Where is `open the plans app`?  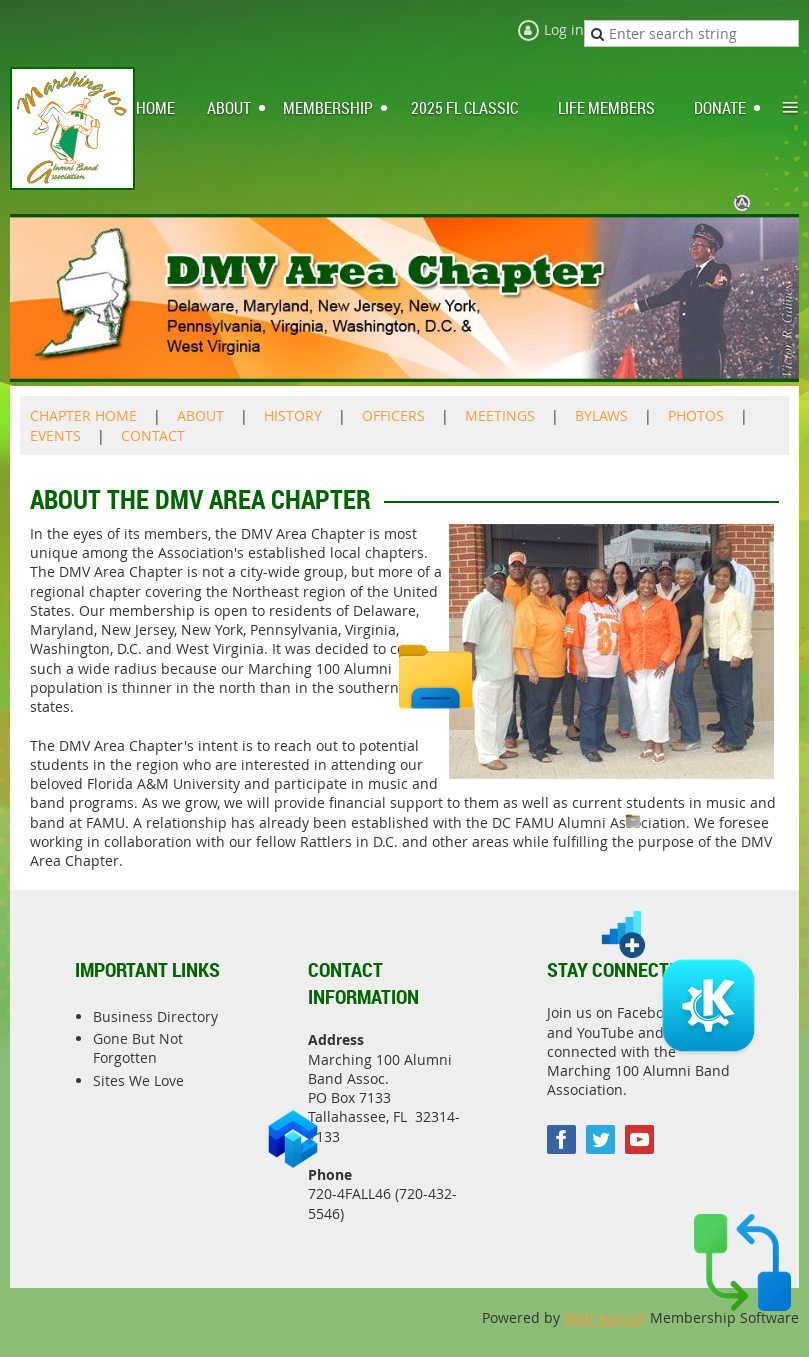 open the plans app is located at coordinates (621, 934).